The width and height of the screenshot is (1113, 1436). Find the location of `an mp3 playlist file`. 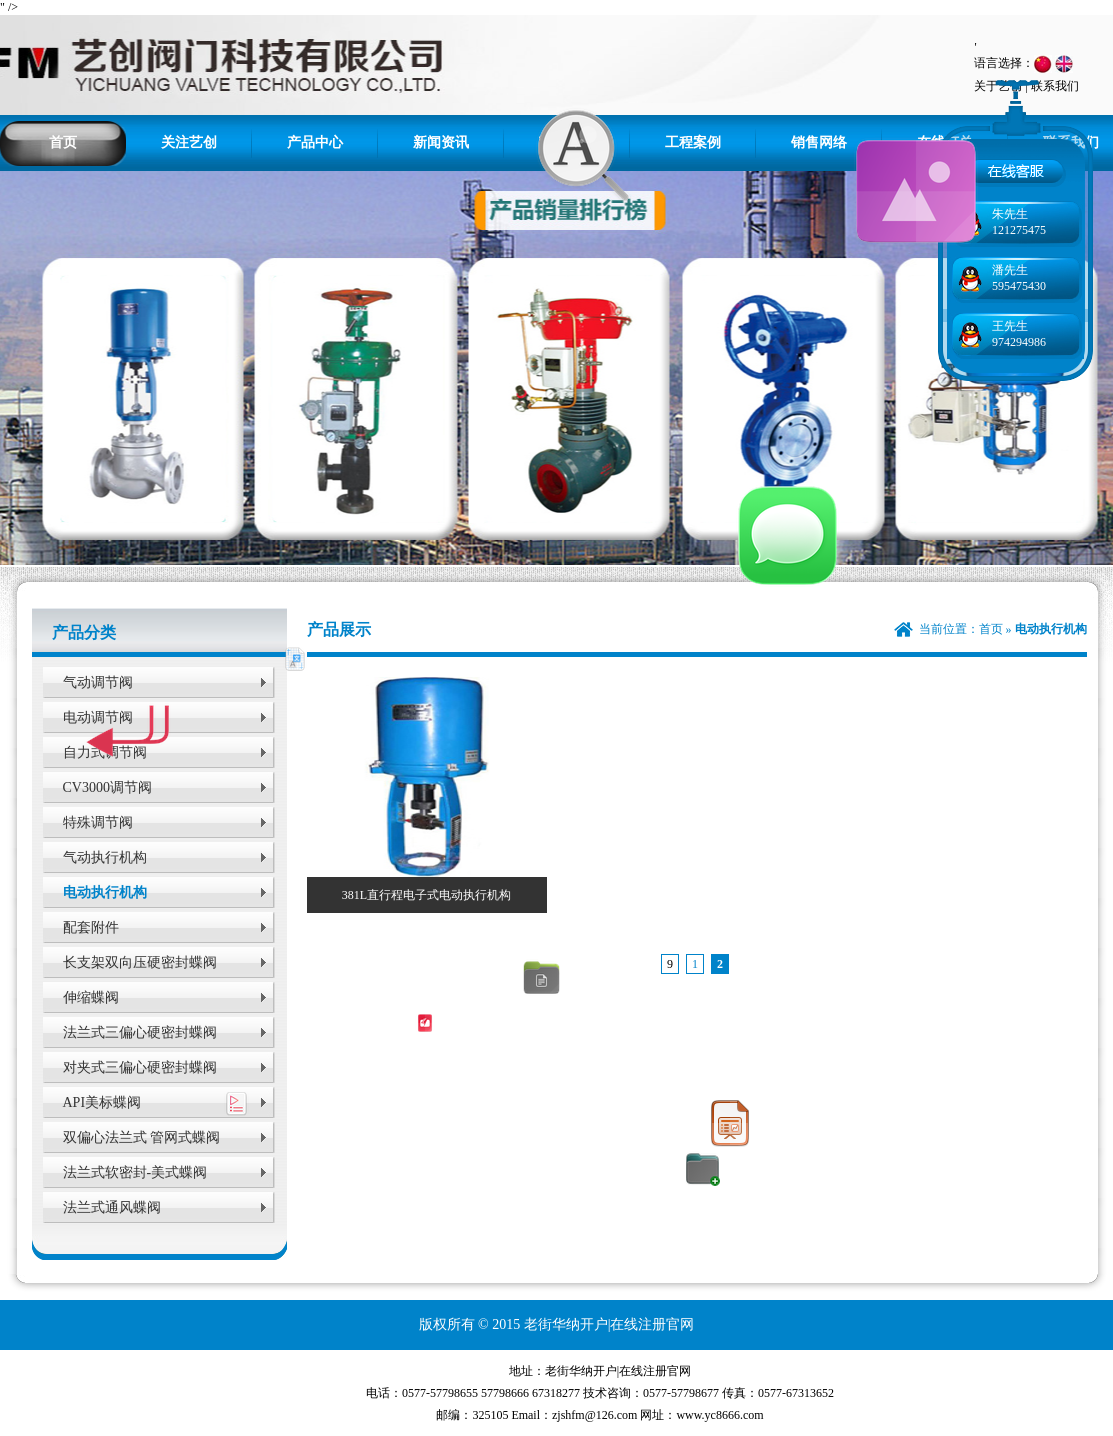

an mp3 playlist file is located at coordinates (236, 1103).